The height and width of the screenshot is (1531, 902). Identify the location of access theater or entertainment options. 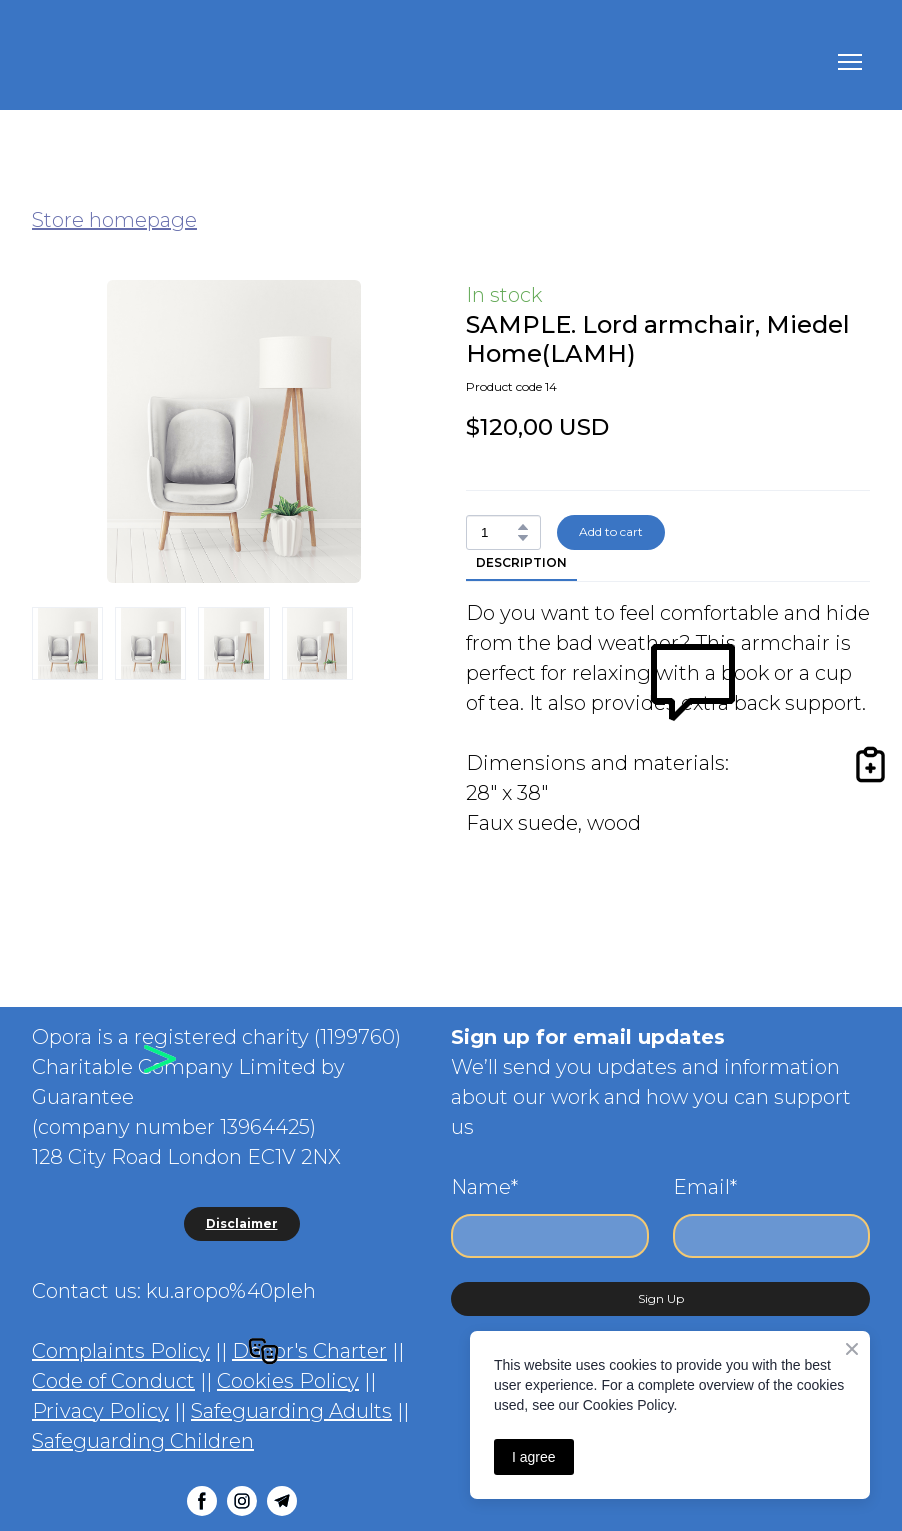
(263, 1350).